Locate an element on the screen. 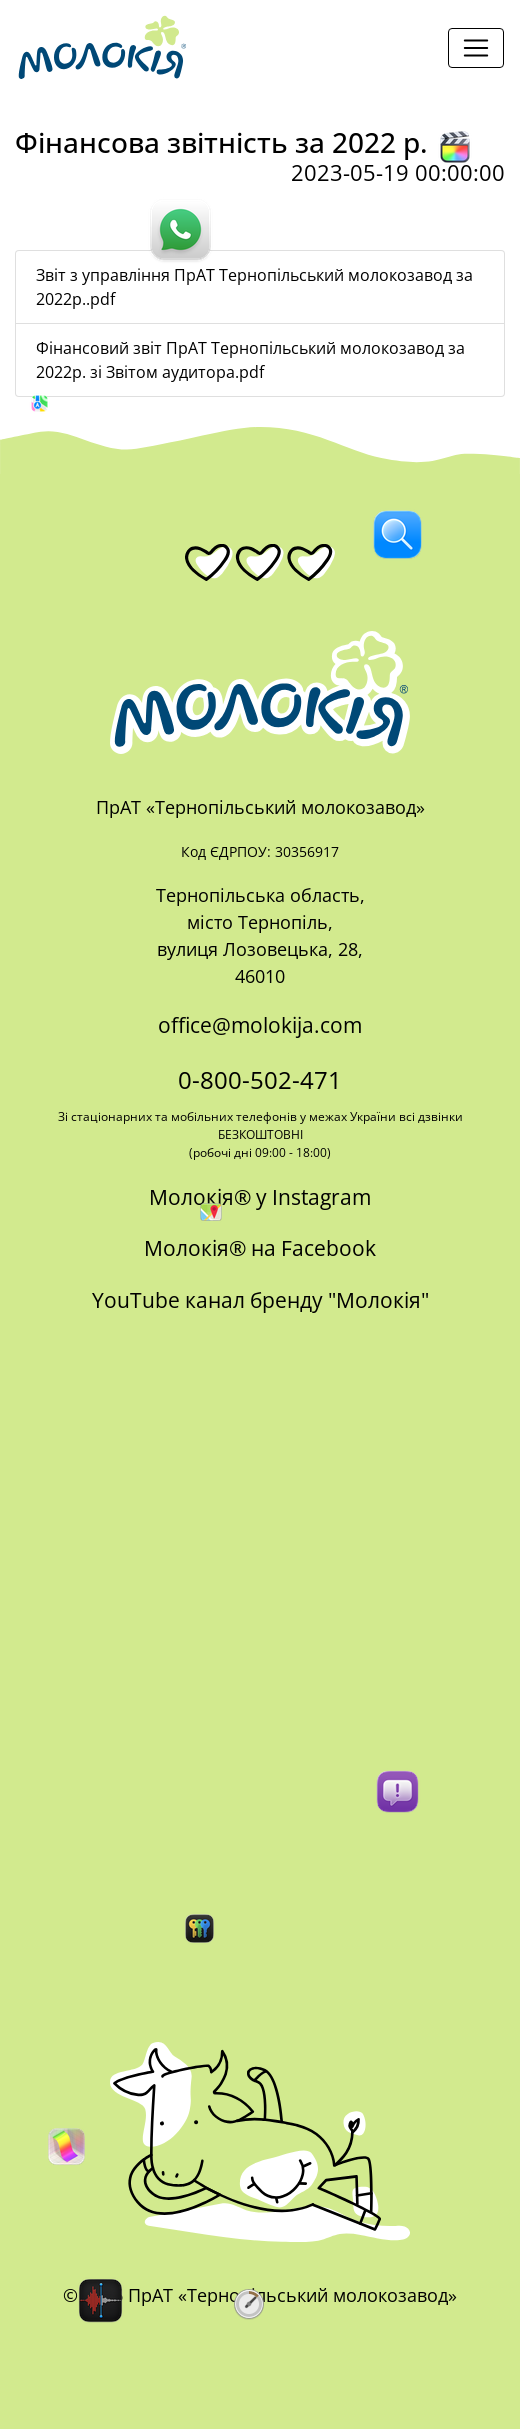  open gnome maps application is located at coordinates (211, 1212).